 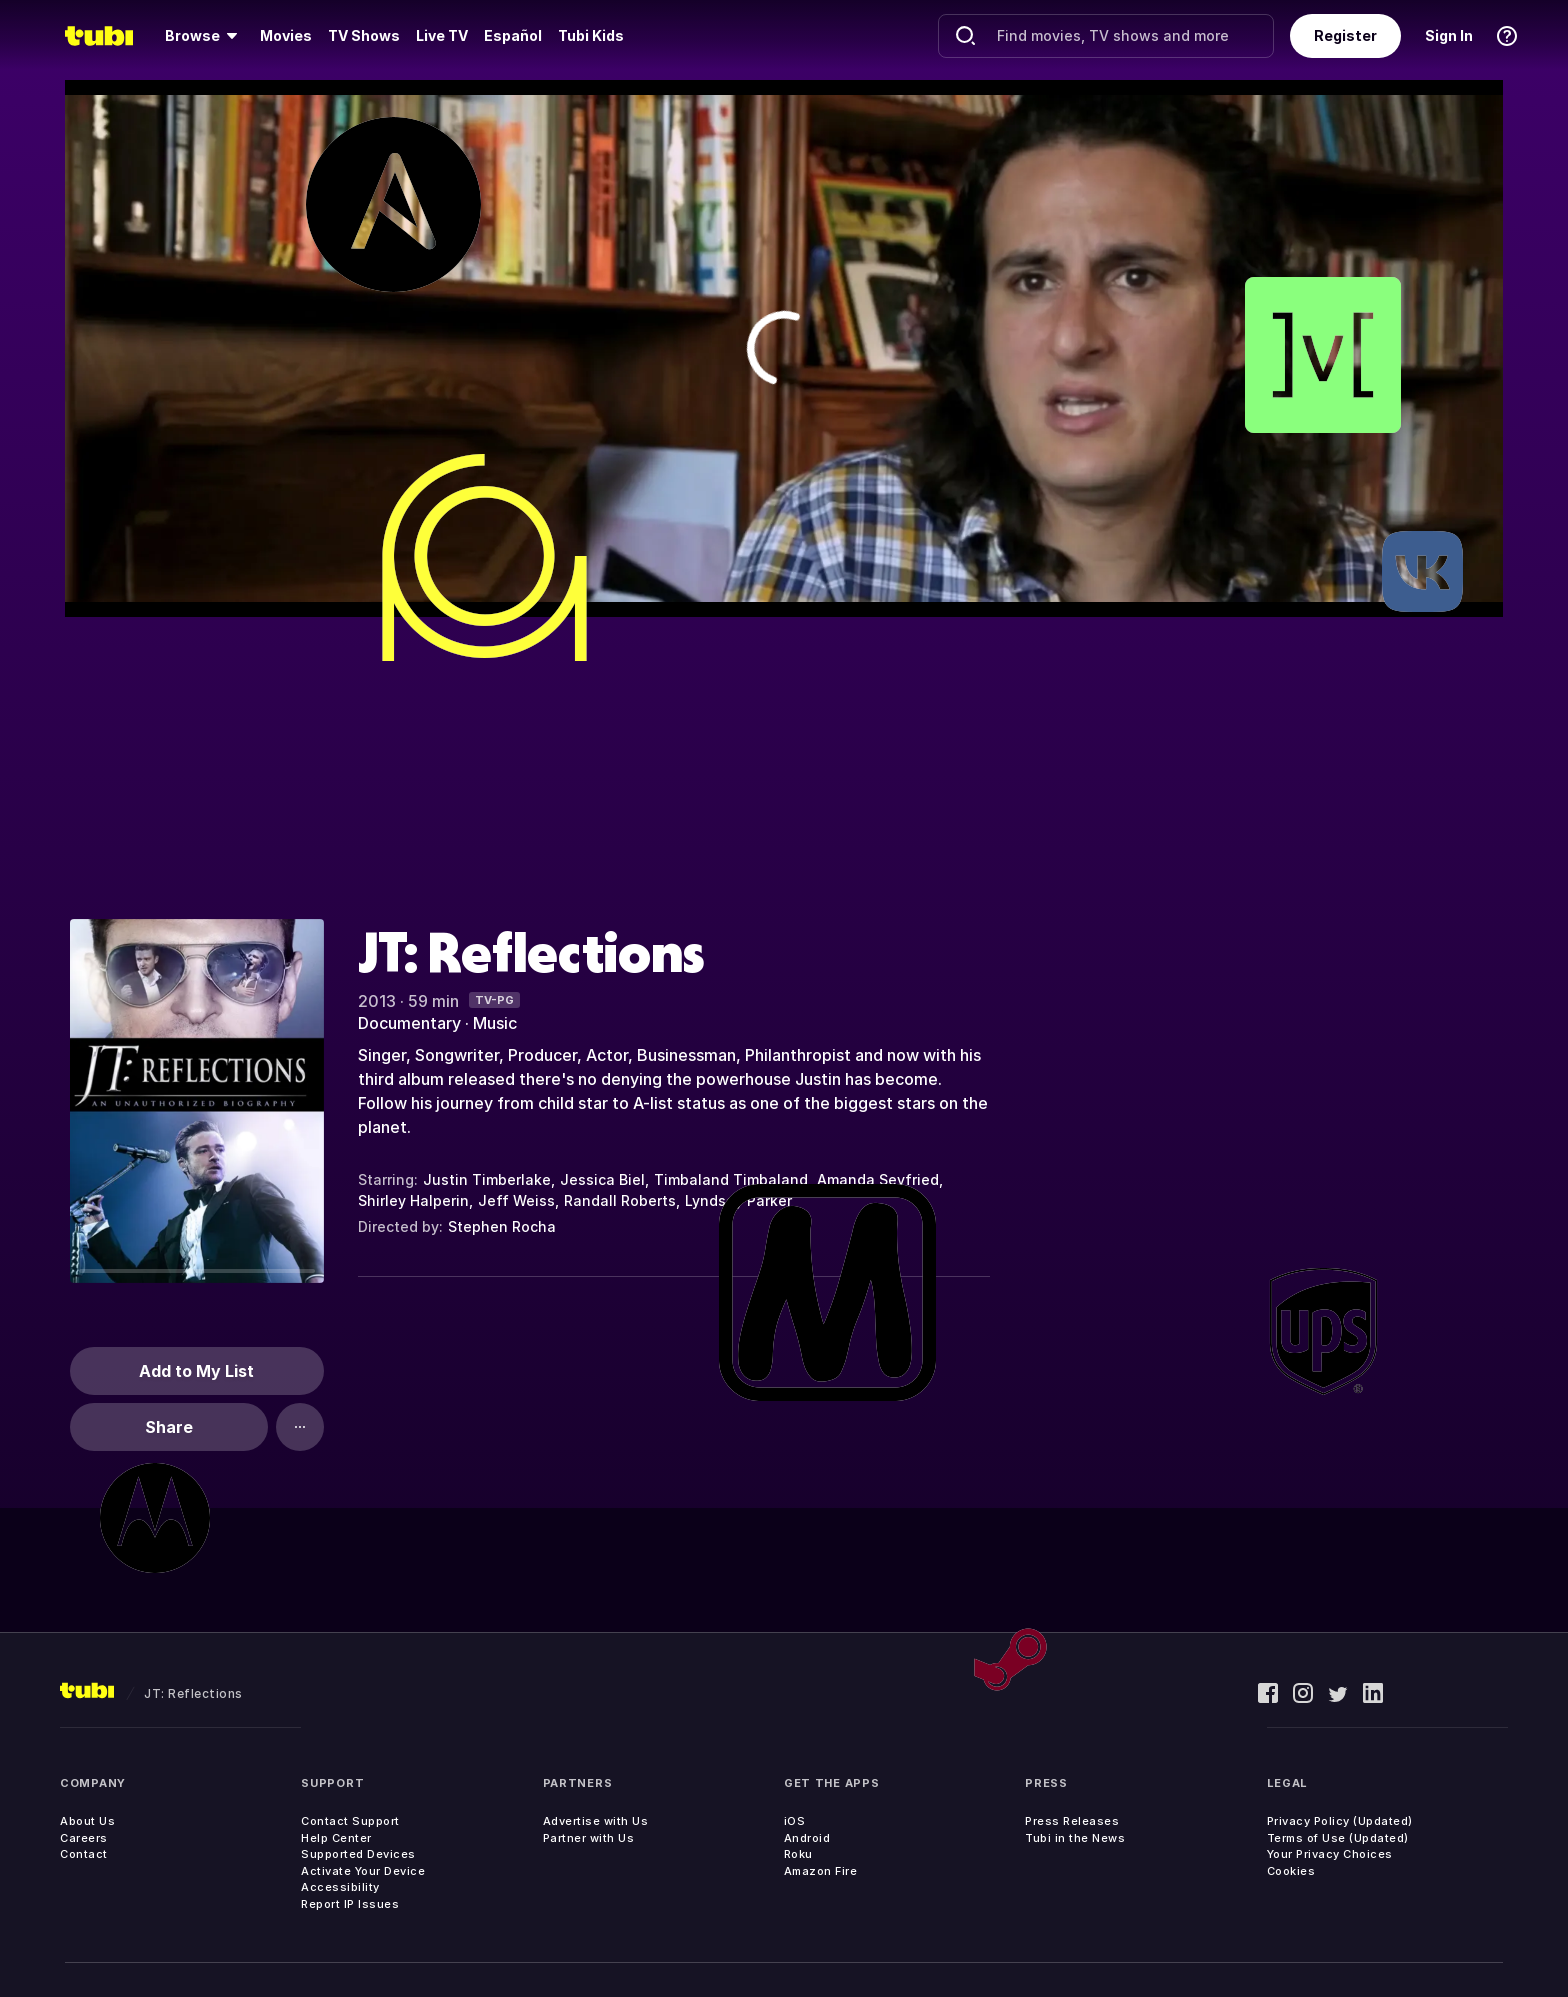 What do you see at coordinates (1422, 571) in the screenshot?
I see `open the VK social network app` at bounding box center [1422, 571].